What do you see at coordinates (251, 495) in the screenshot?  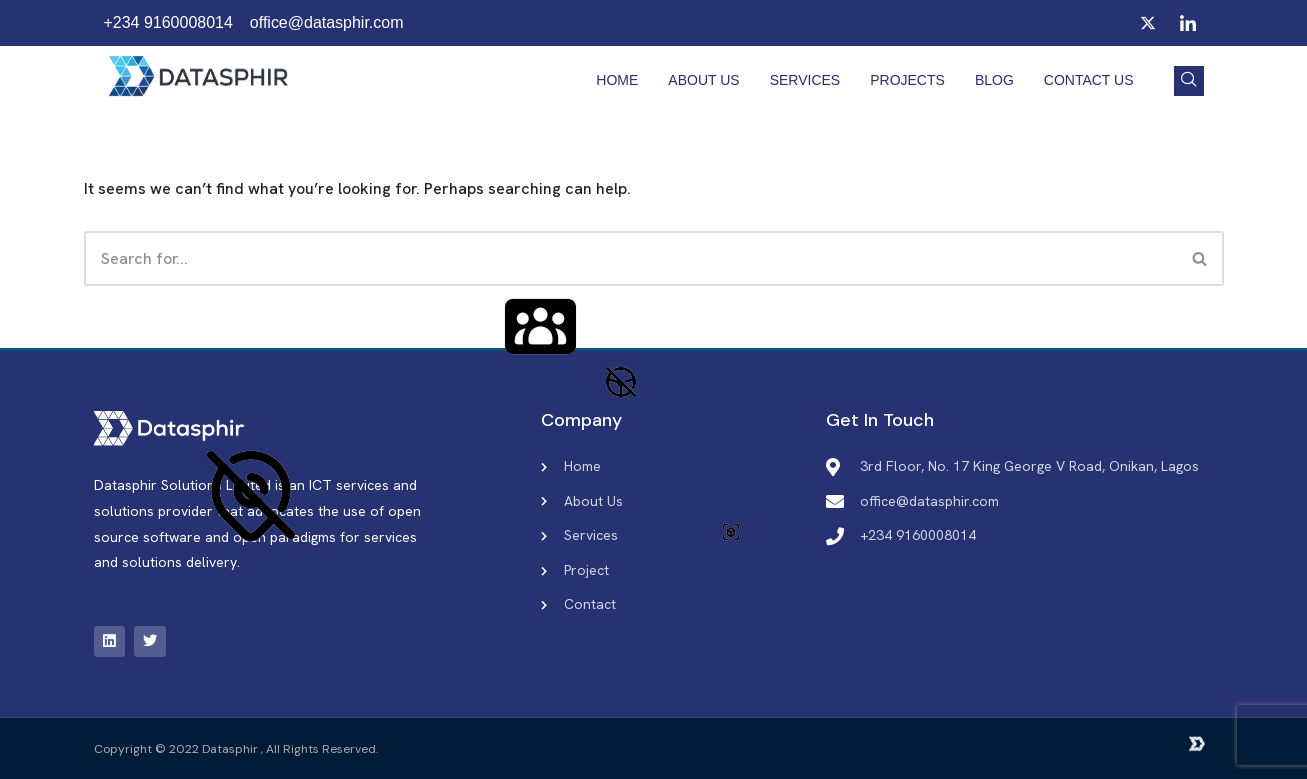 I see `disable location tracking` at bounding box center [251, 495].